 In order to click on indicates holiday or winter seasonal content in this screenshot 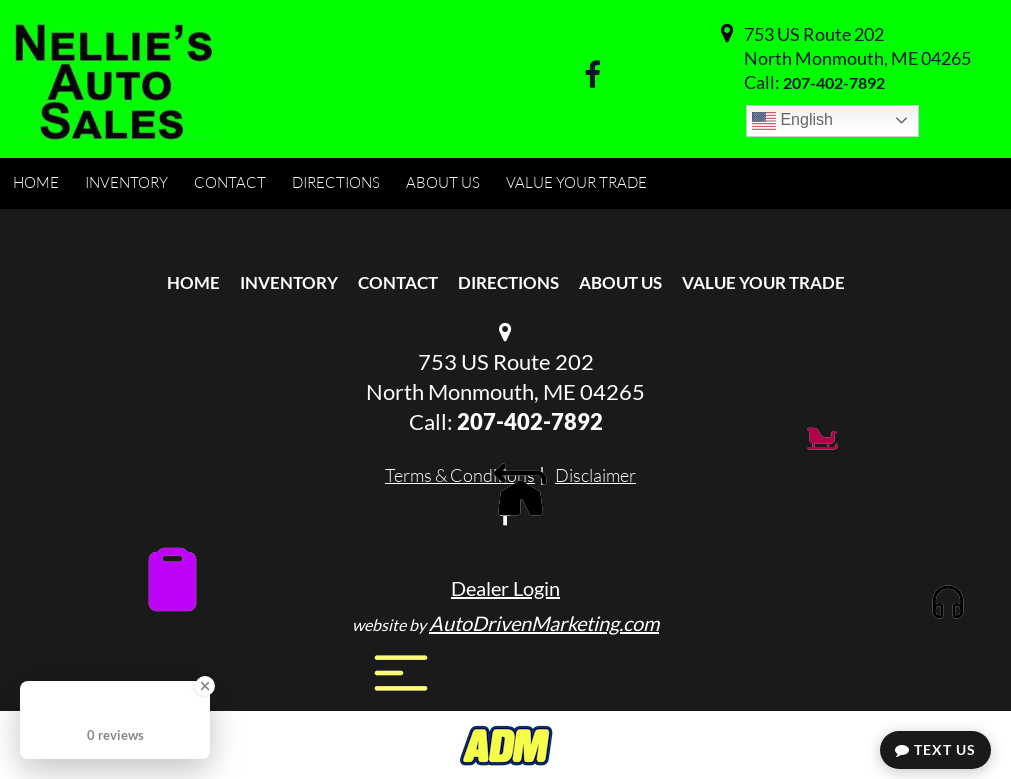, I will do `click(822, 439)`.